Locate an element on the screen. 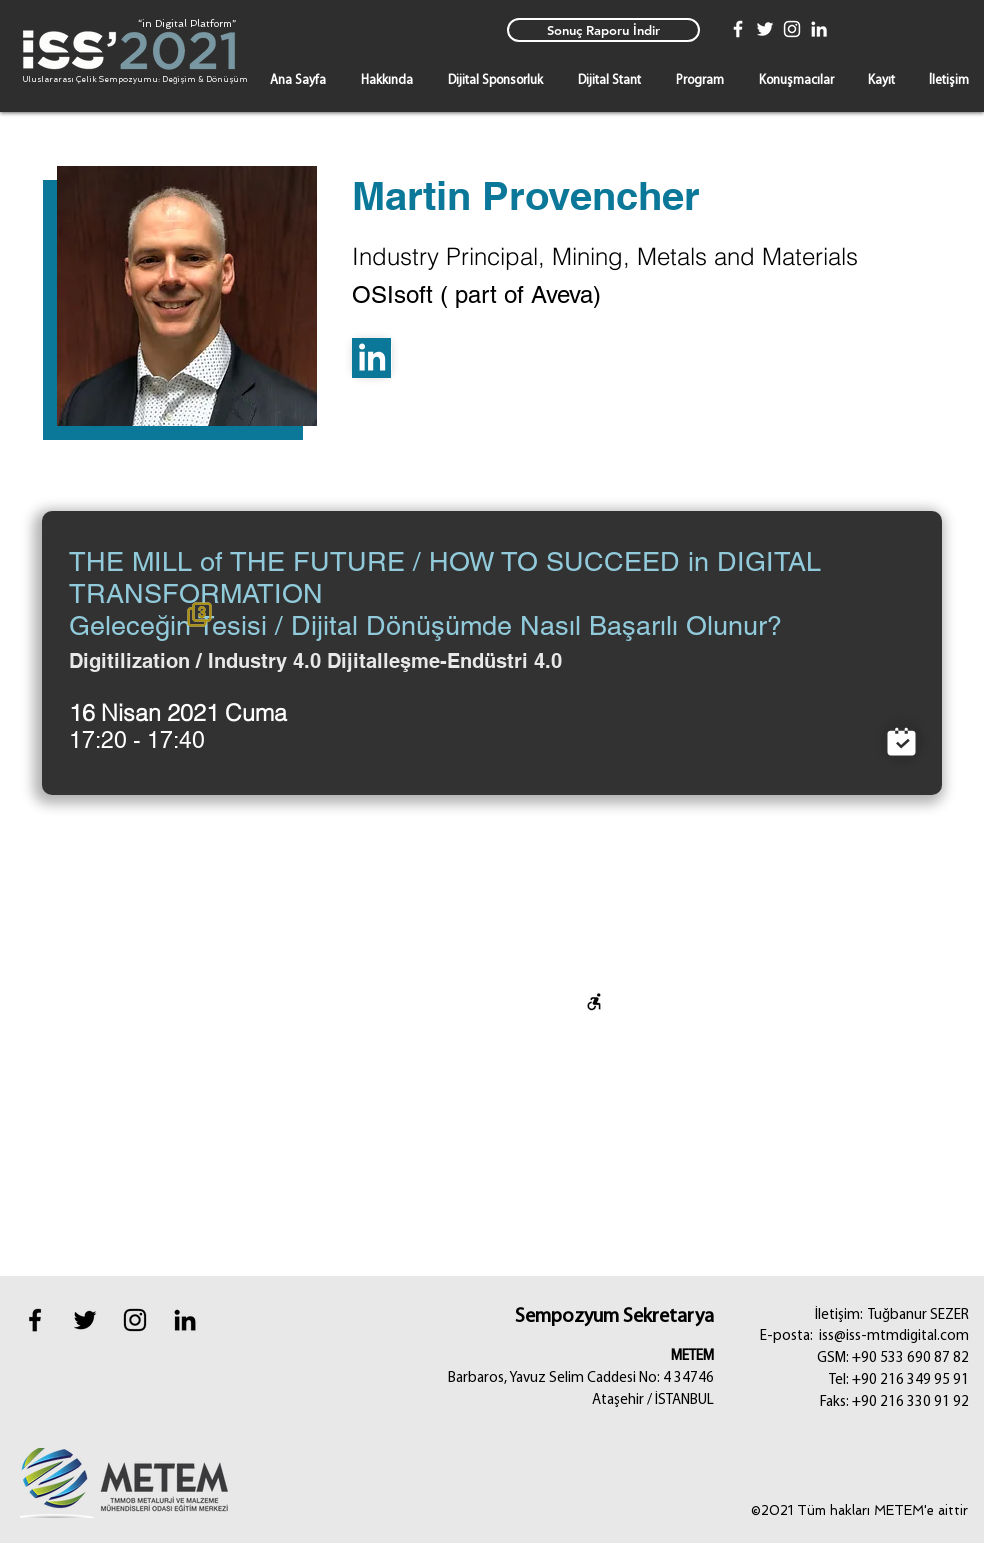 Image resolution: width=984 pixels, height=1544 pixels. view item 3 in a series or collection is located at coordinates (199, 614).